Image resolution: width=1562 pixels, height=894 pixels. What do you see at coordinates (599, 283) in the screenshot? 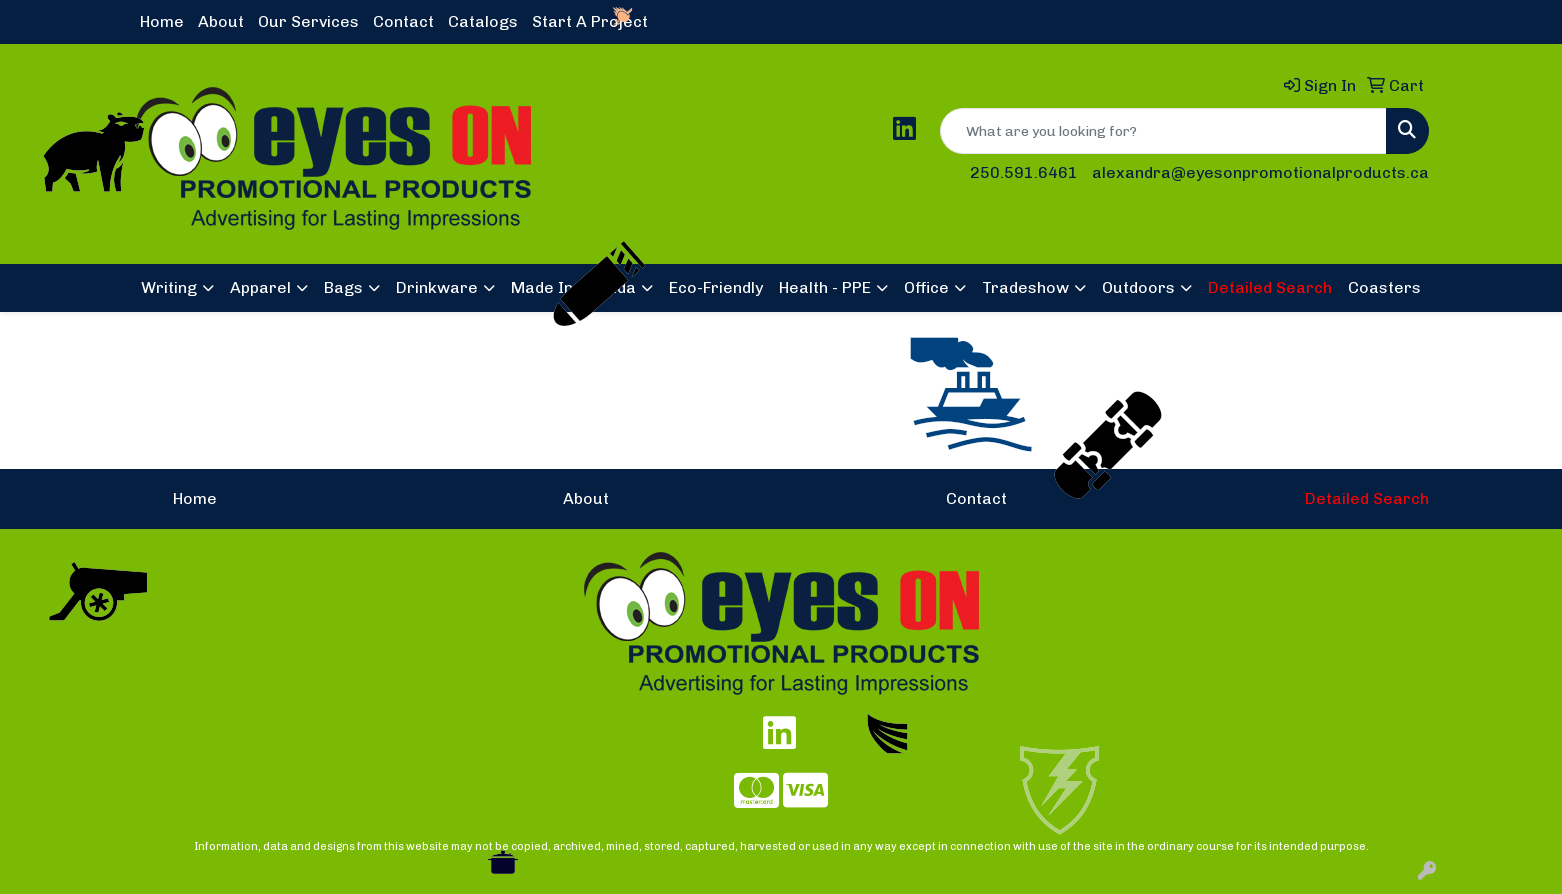
I see `ammunition or weaponry item in a game inventory` at bounding box center [599, 283].